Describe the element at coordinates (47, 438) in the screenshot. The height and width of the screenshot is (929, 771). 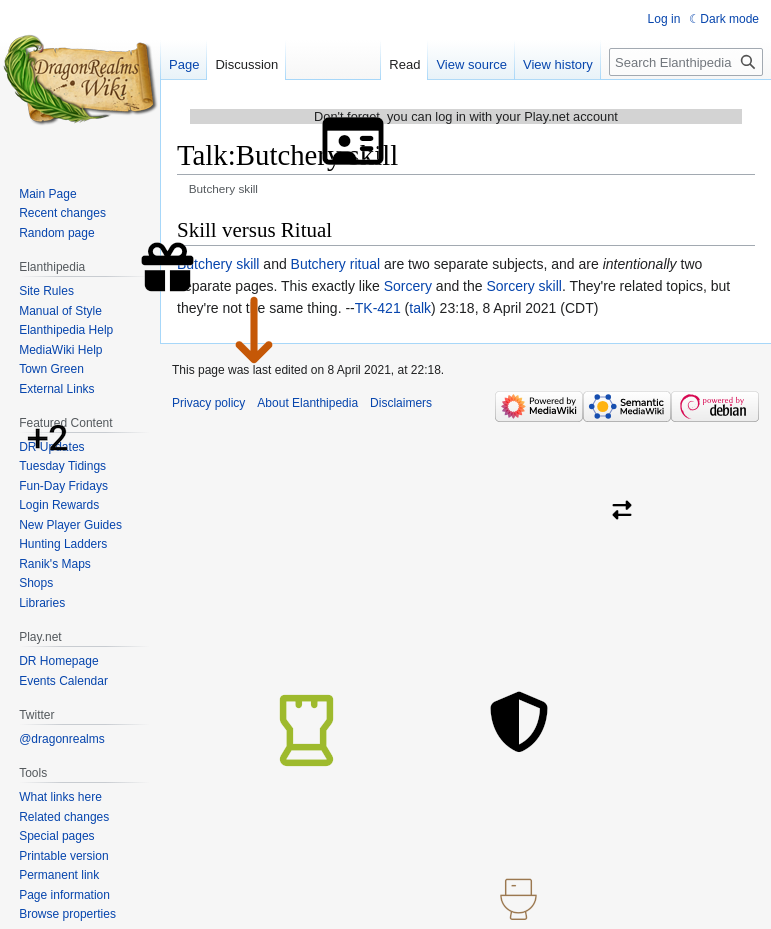
I see `increase exposure by 2 stops in photo editing` at that location.